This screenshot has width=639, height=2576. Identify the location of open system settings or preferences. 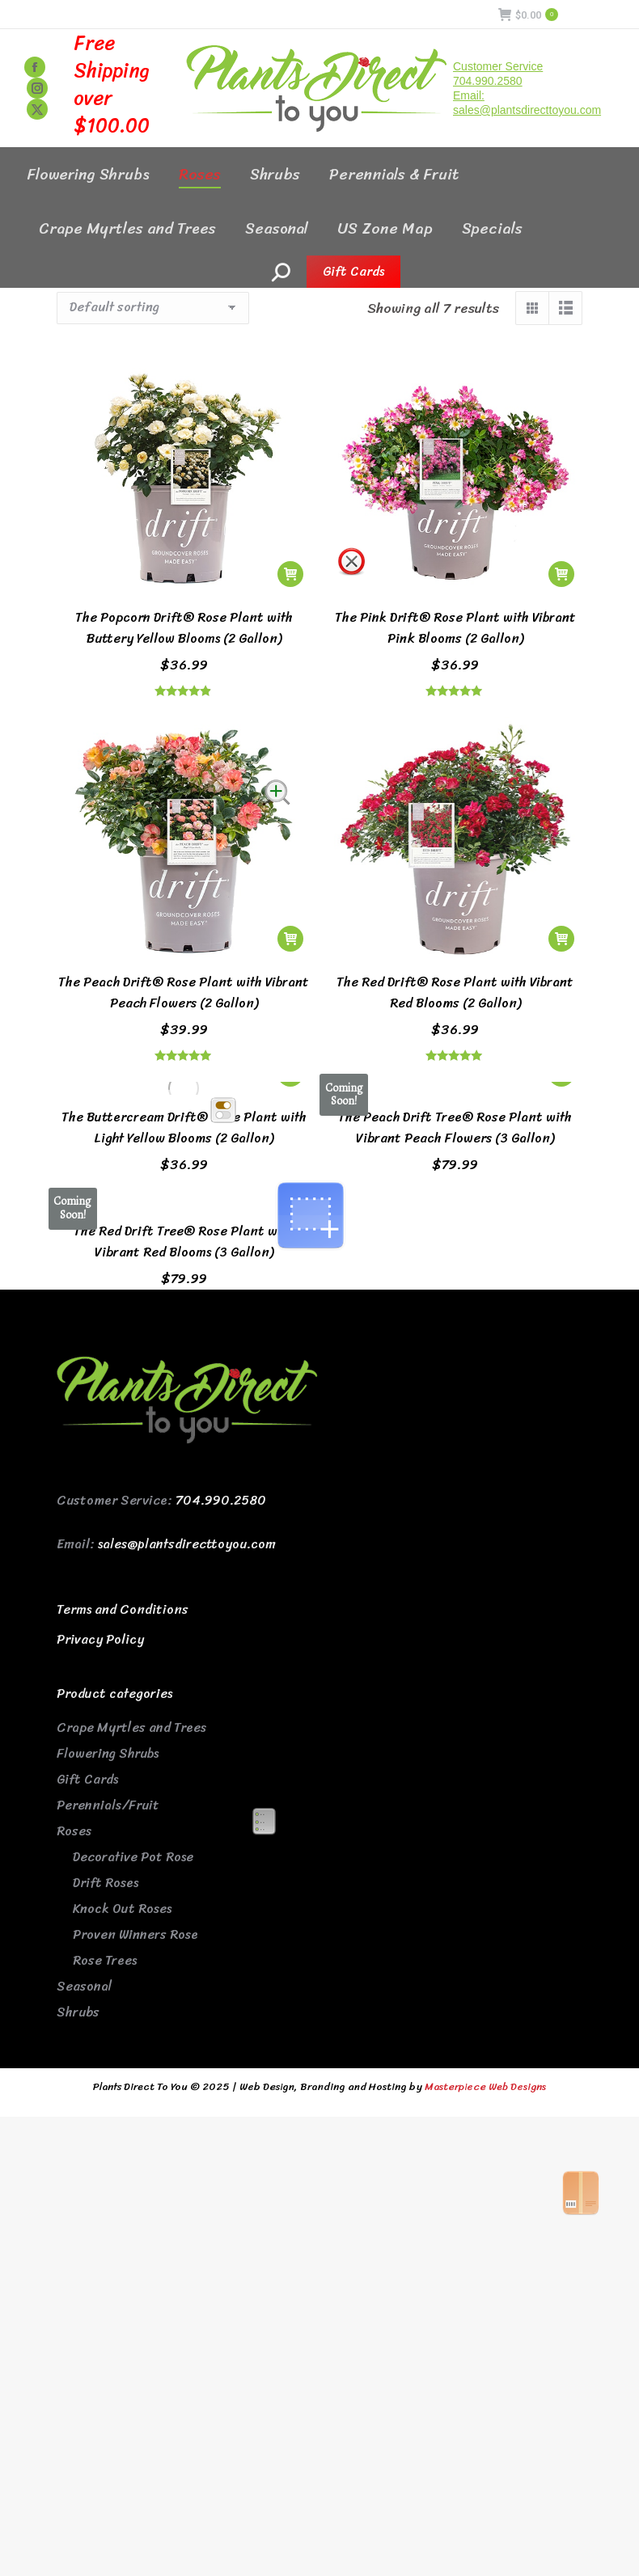
(223, 1110).